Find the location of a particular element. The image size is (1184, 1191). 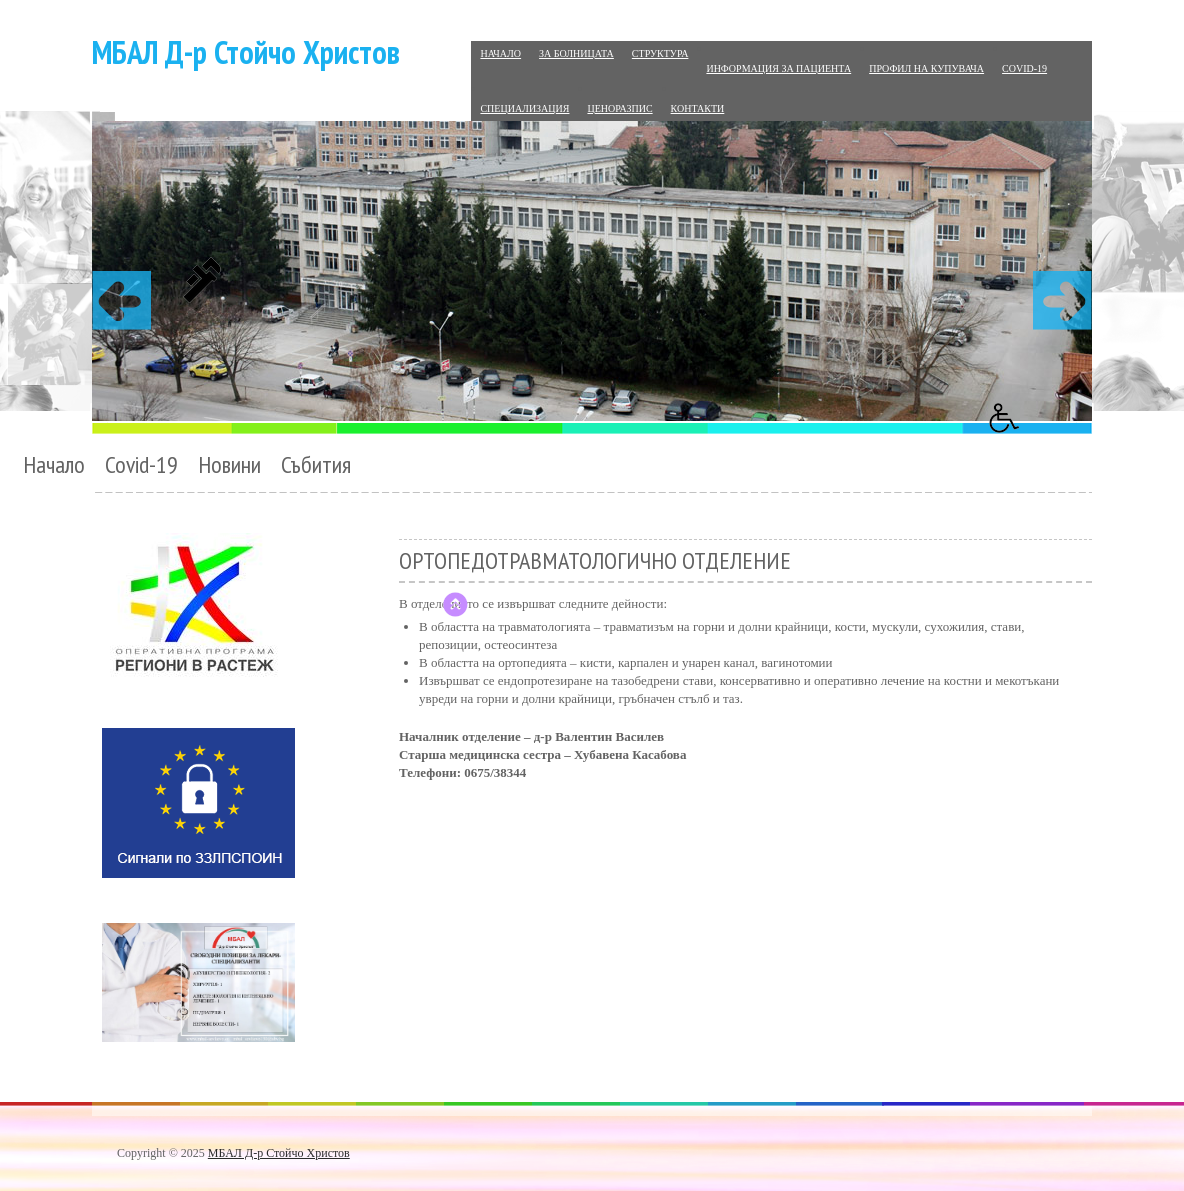

scroll to top of page is located at coordinates (455, 604).